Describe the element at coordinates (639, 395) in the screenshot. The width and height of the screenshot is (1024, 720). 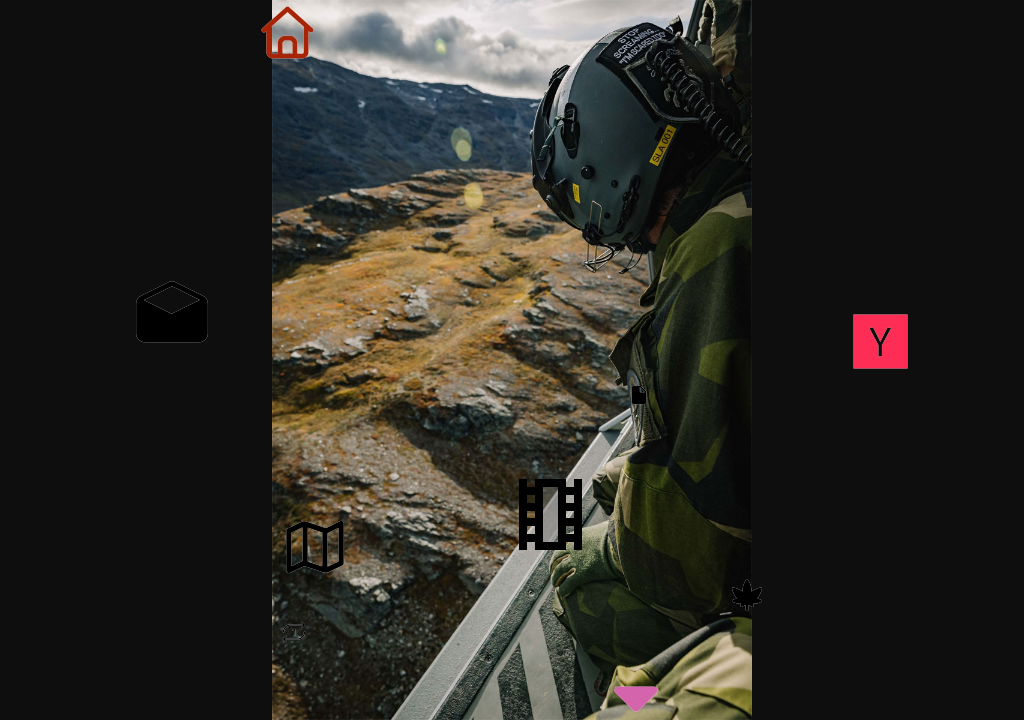
I see `access a file or document` at that location.